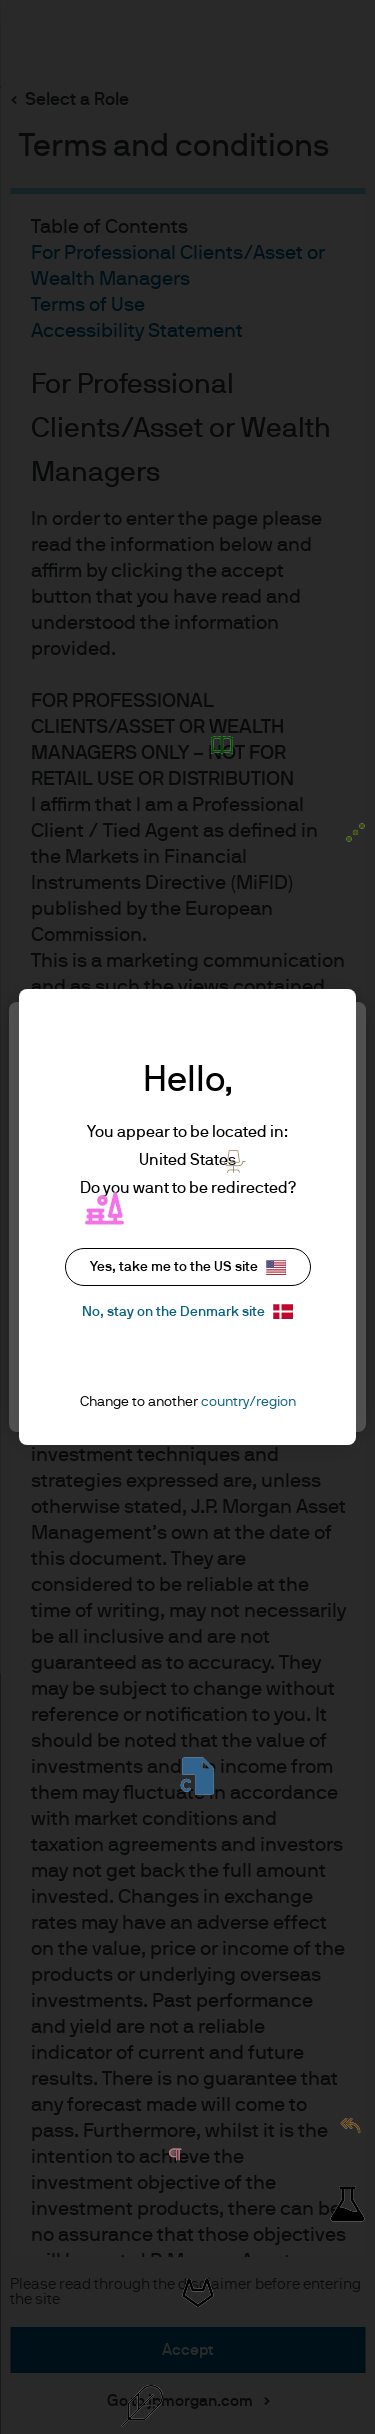 Image resolution: width=375 pixels, height=2434 pixels. What do you see at coordinates (222, 745) in the screenshot?
I see `open library or reading list` at bounding box center [222, 745].